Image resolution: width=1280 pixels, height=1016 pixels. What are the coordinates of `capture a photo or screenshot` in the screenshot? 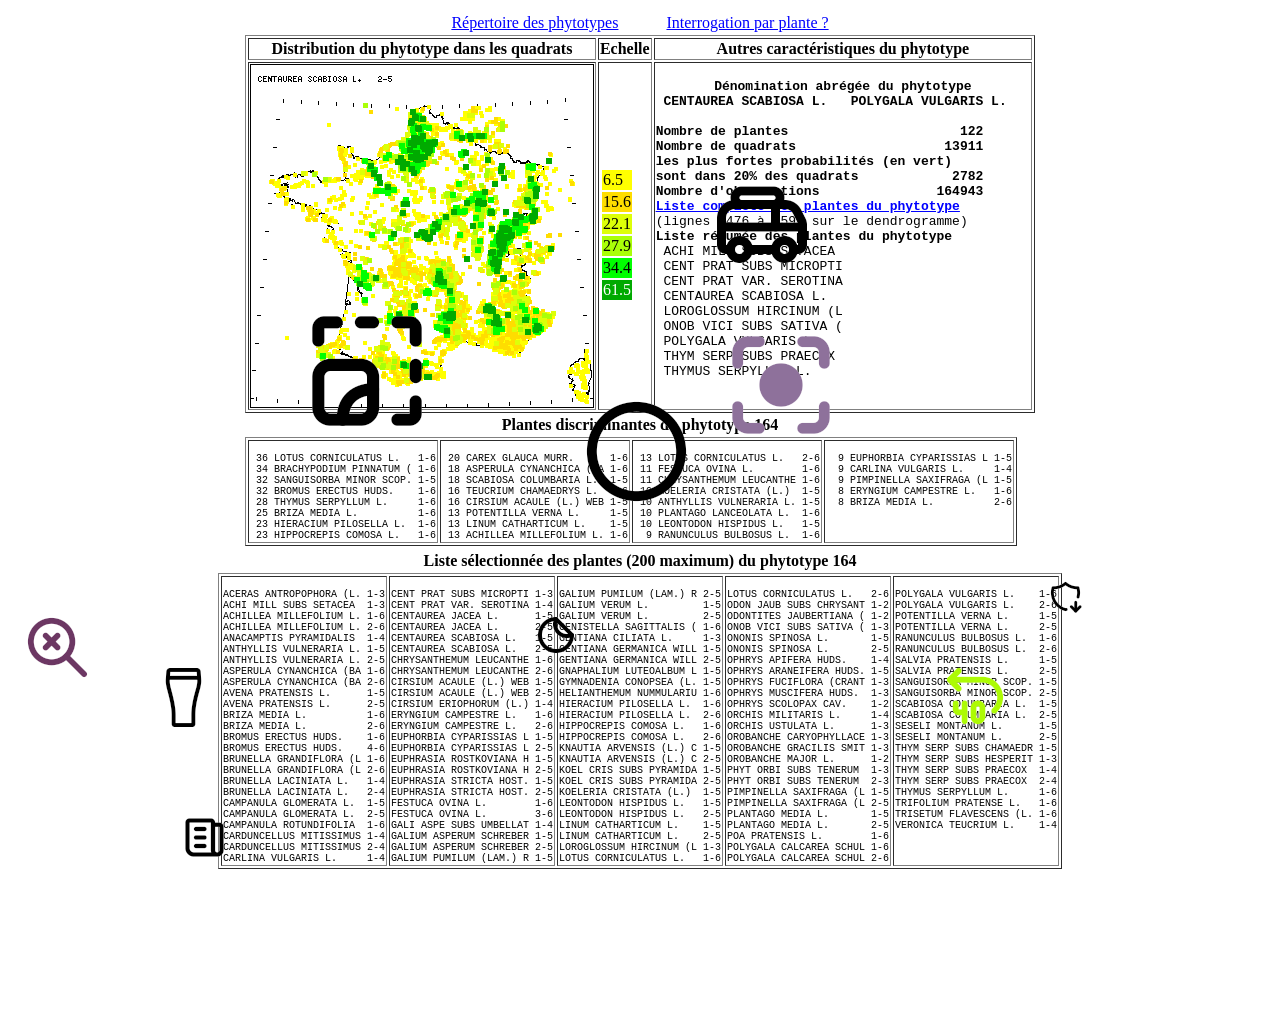 It's located at (781, 385).